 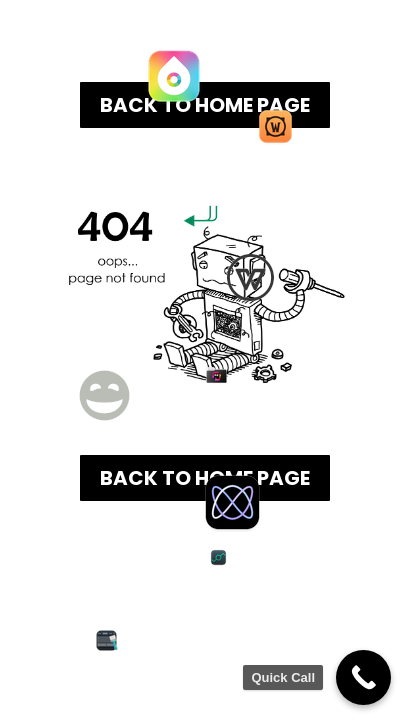 What do you see at coordinates (200, 216) in the screenshot?
I see `reply to all recipients of an email` at bounding box center [200, 216].